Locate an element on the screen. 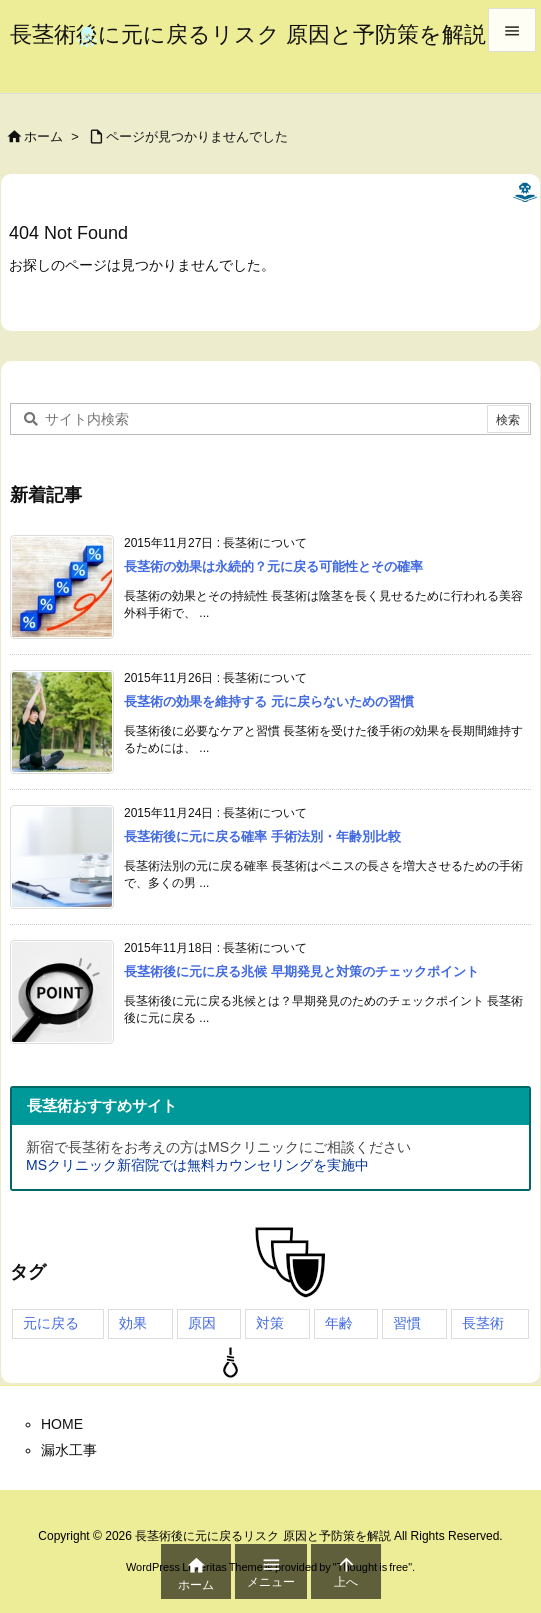  indicates a knot or rope-tying feature is located at coordinates (230, 1362).